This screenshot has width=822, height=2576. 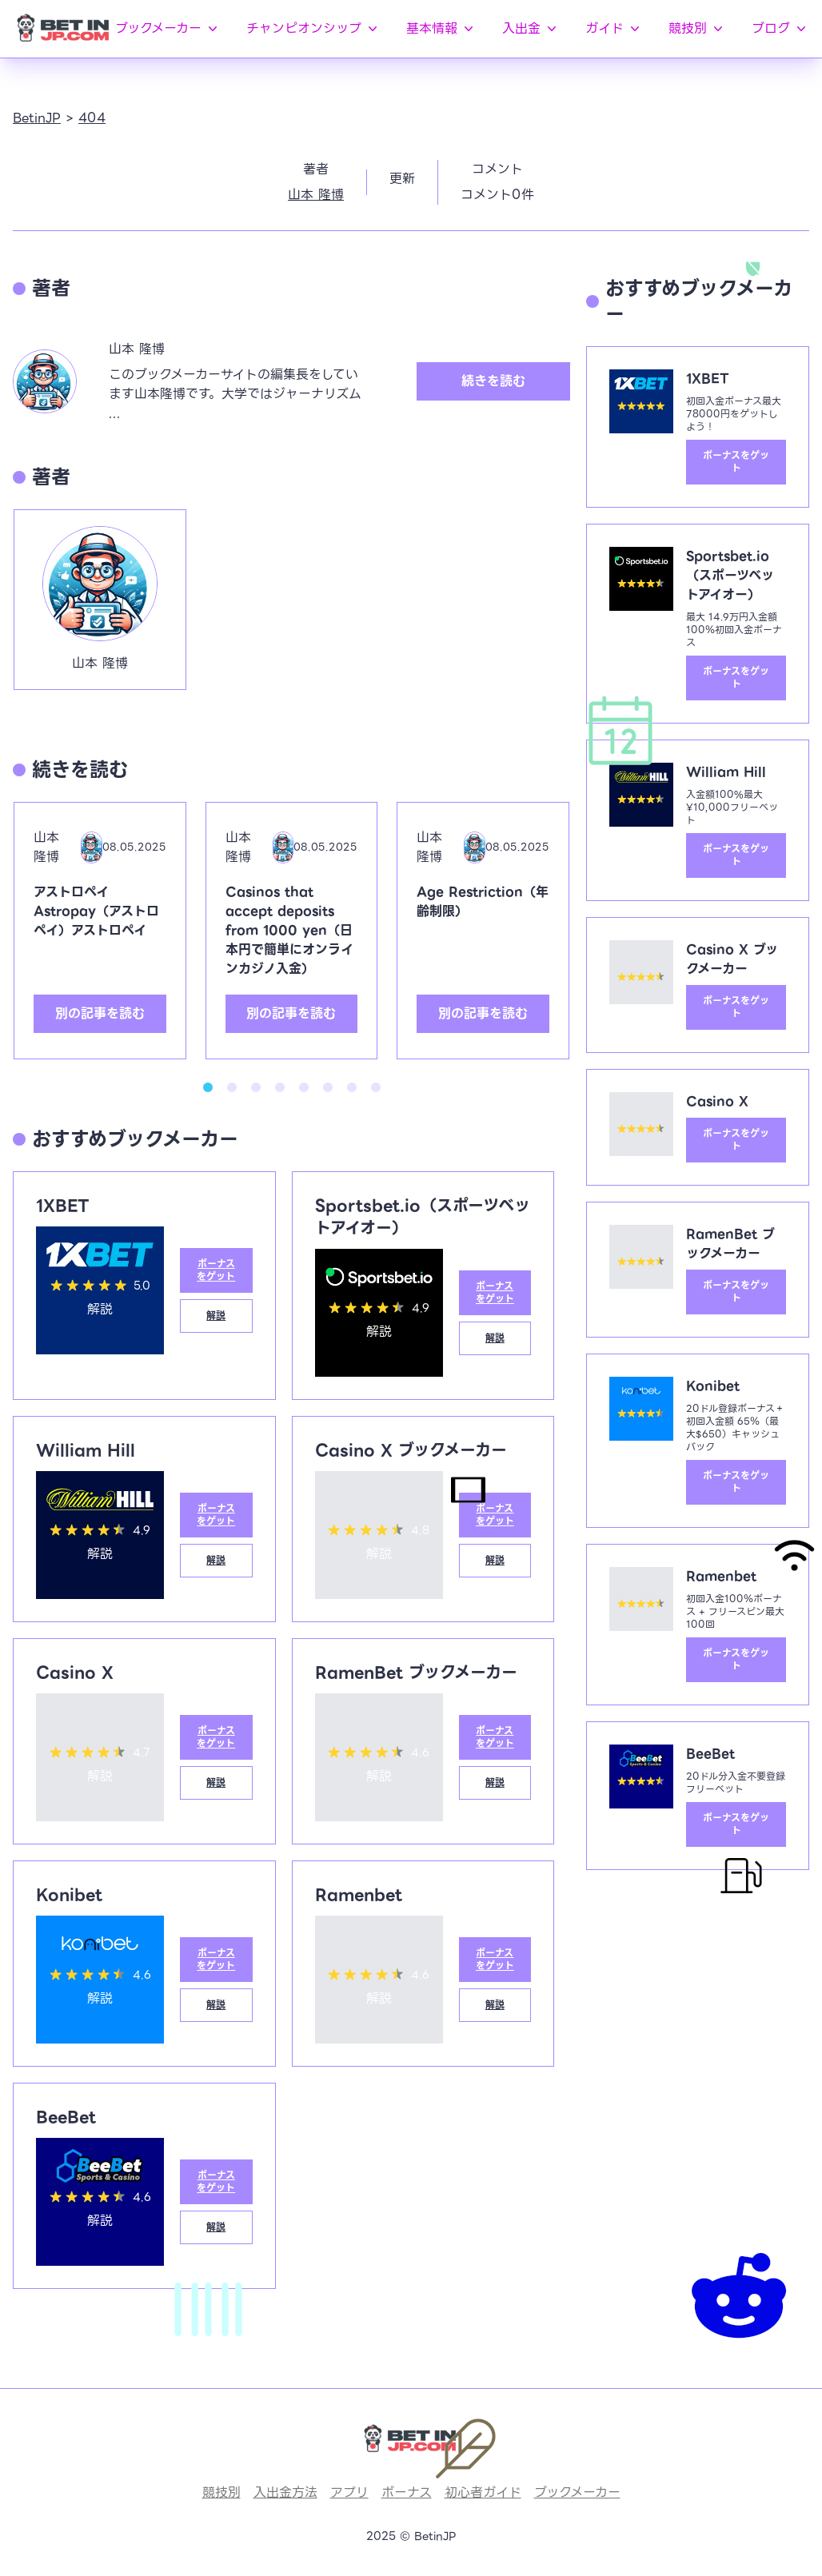 What do you see at coordinates (794, 1555) in the screenshot?
I see `indicates strong wifi connection` at bounding box center [794, 1555].